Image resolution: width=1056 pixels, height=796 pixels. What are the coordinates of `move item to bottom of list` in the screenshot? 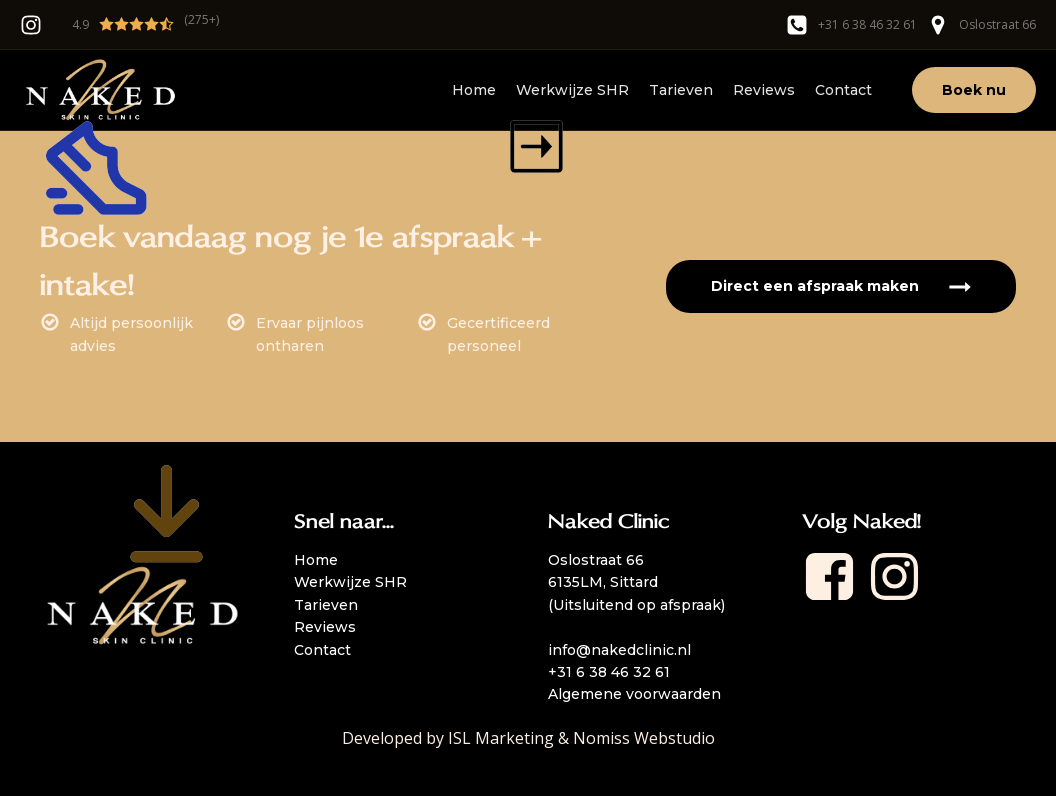 It's located at (166, 515).